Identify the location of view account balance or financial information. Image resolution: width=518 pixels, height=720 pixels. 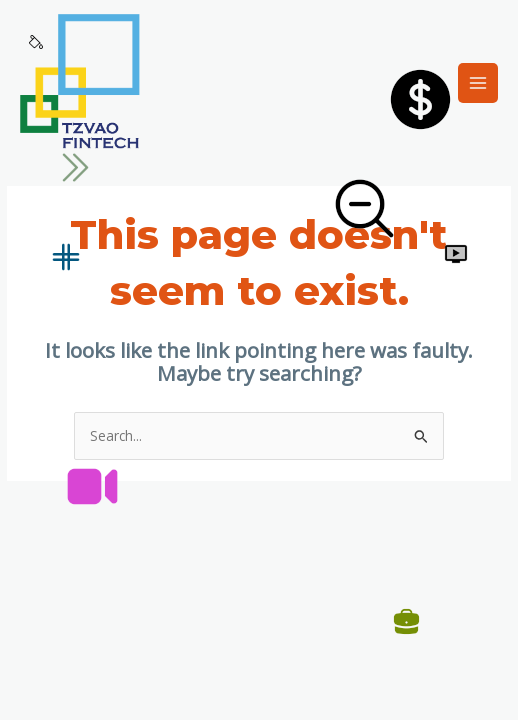
(420, 99).